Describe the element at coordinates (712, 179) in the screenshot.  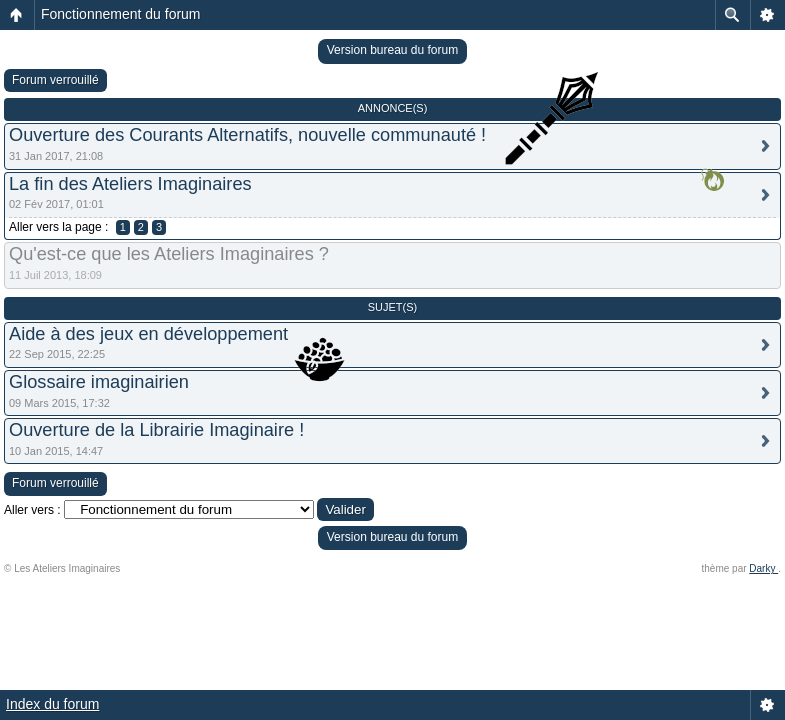
I see `use fire bomb attack or ability` at that location.